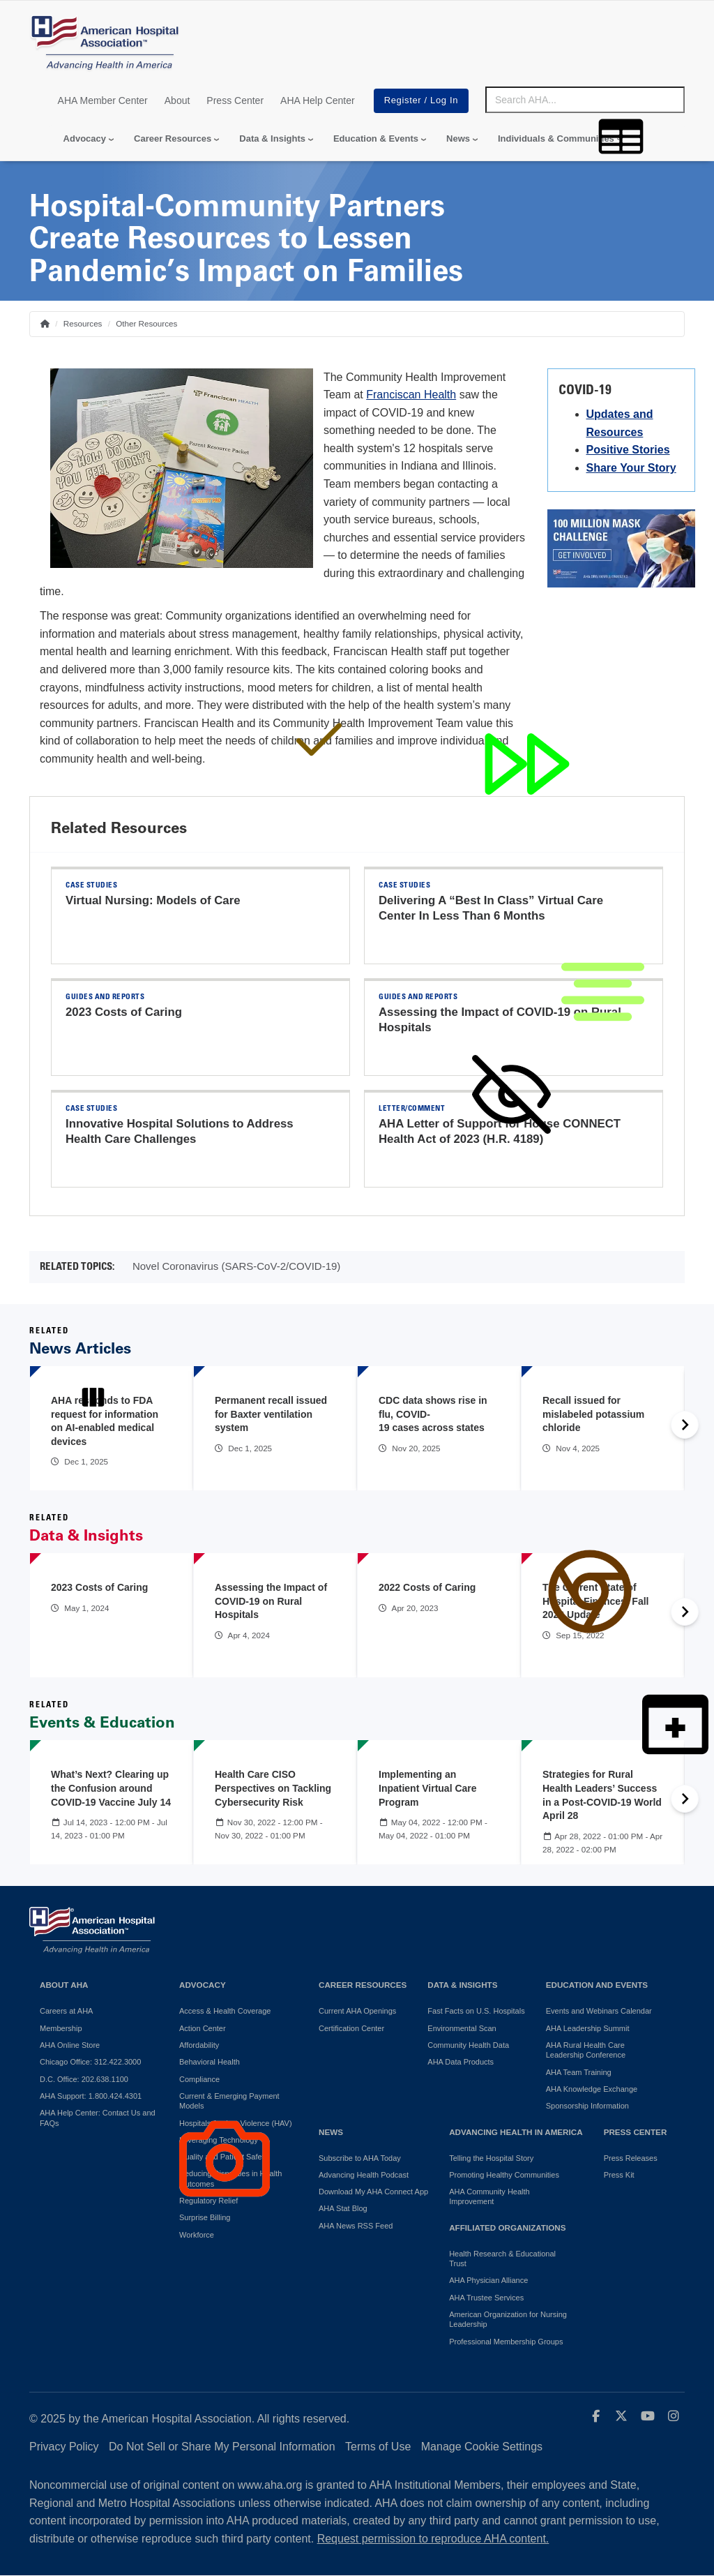 This screenshot has width=714, height=2576. I want to click on confirm or submit an action, so click(319, 740).